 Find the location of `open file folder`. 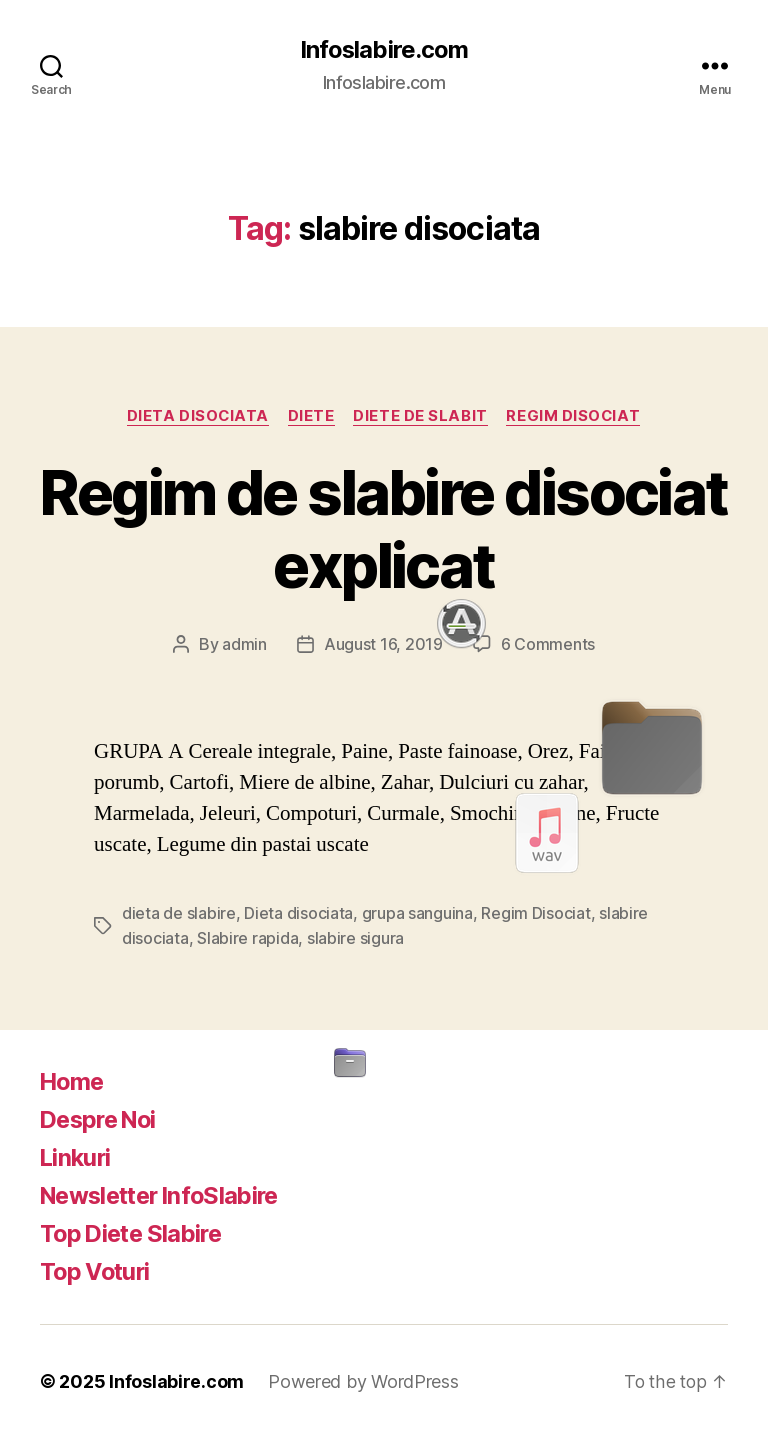

open file folder is located at coordinates (652, 748).